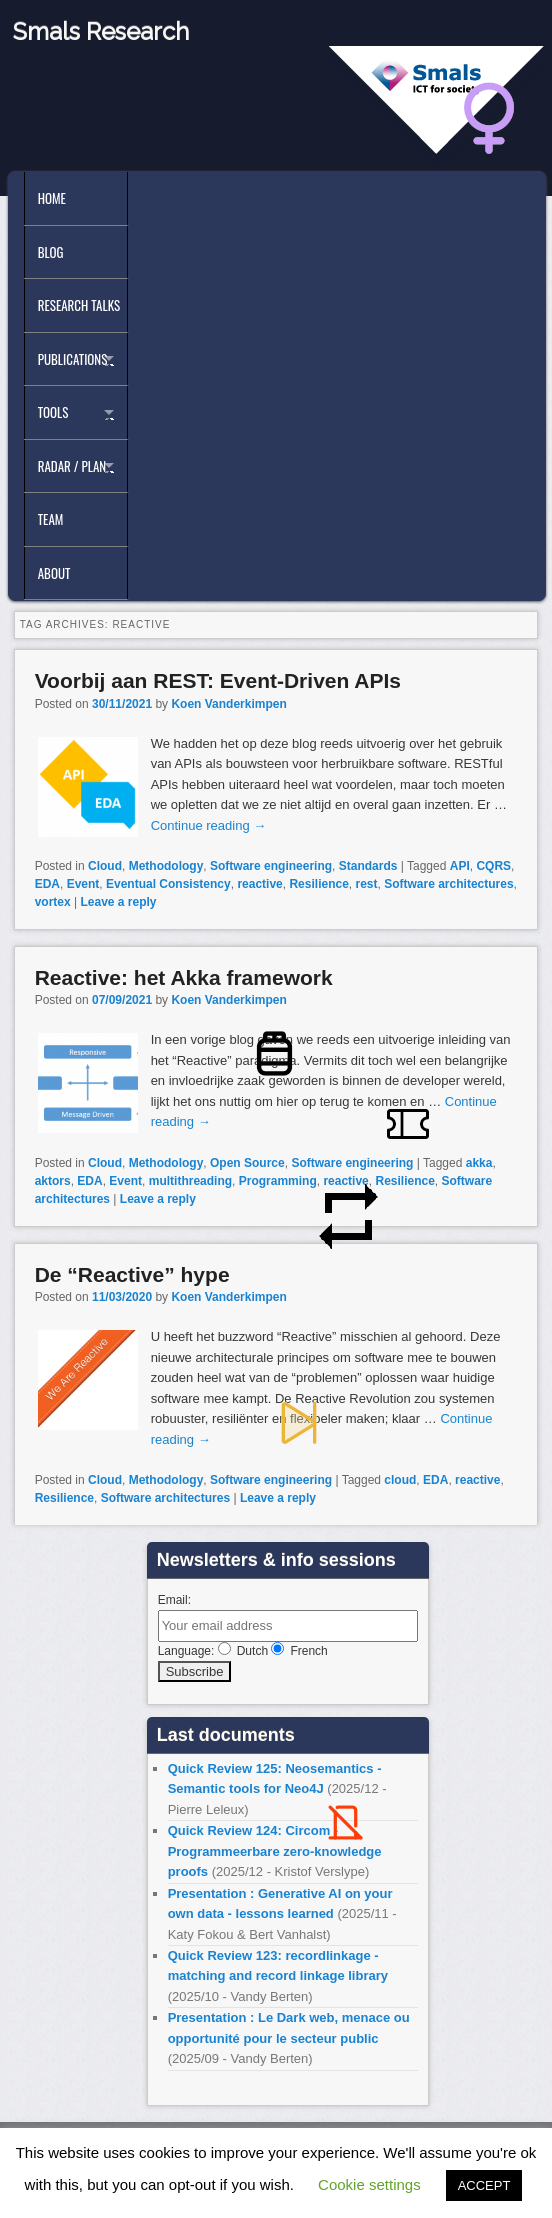  What do you see at coordinates (274, 1053) in the screenshot?
I see `view or manage stored items` at bounding box center [274, 1053].